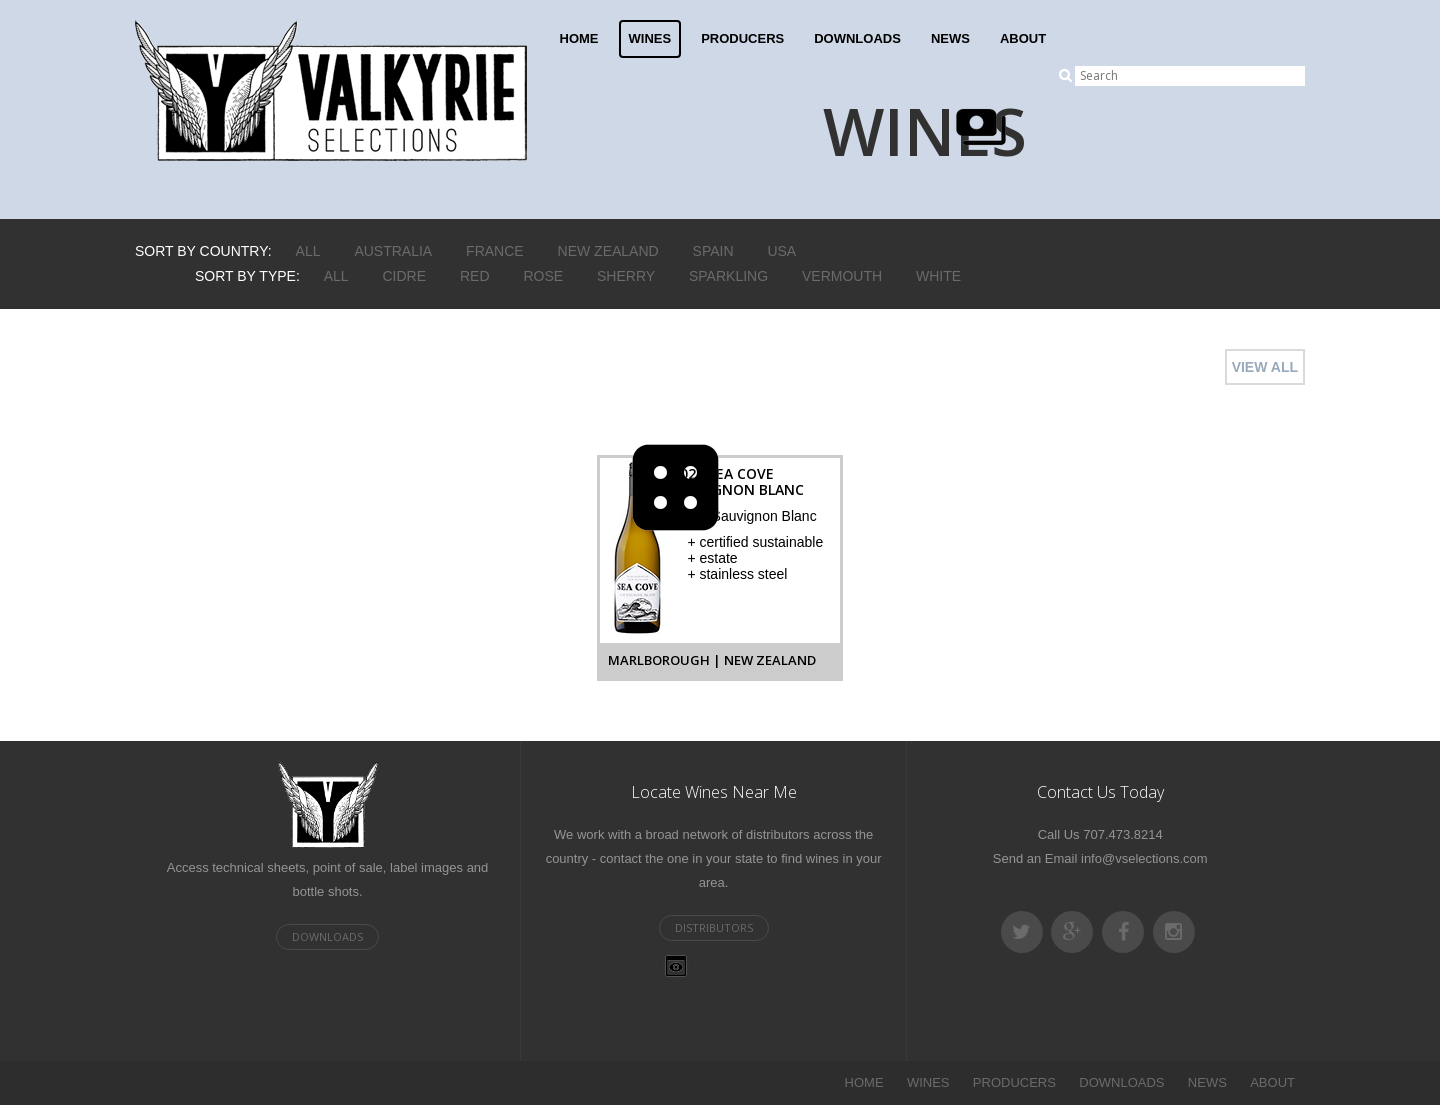  I want to click on access payment methods, so click(981, 127).